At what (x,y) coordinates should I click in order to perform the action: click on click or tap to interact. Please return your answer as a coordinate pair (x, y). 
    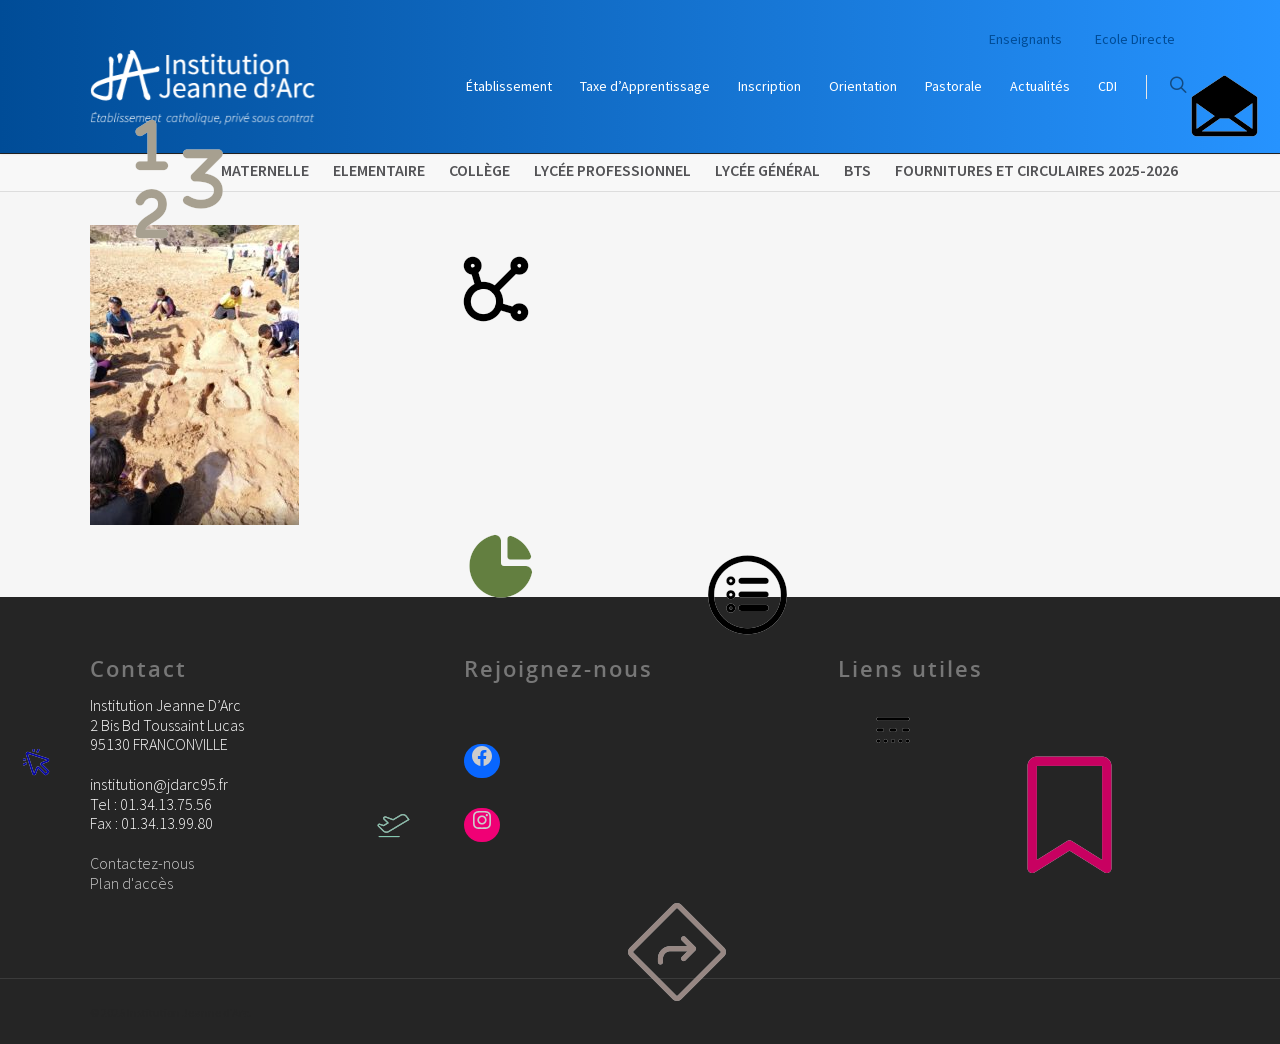
    Looking at the image, I should click on (37, 763).